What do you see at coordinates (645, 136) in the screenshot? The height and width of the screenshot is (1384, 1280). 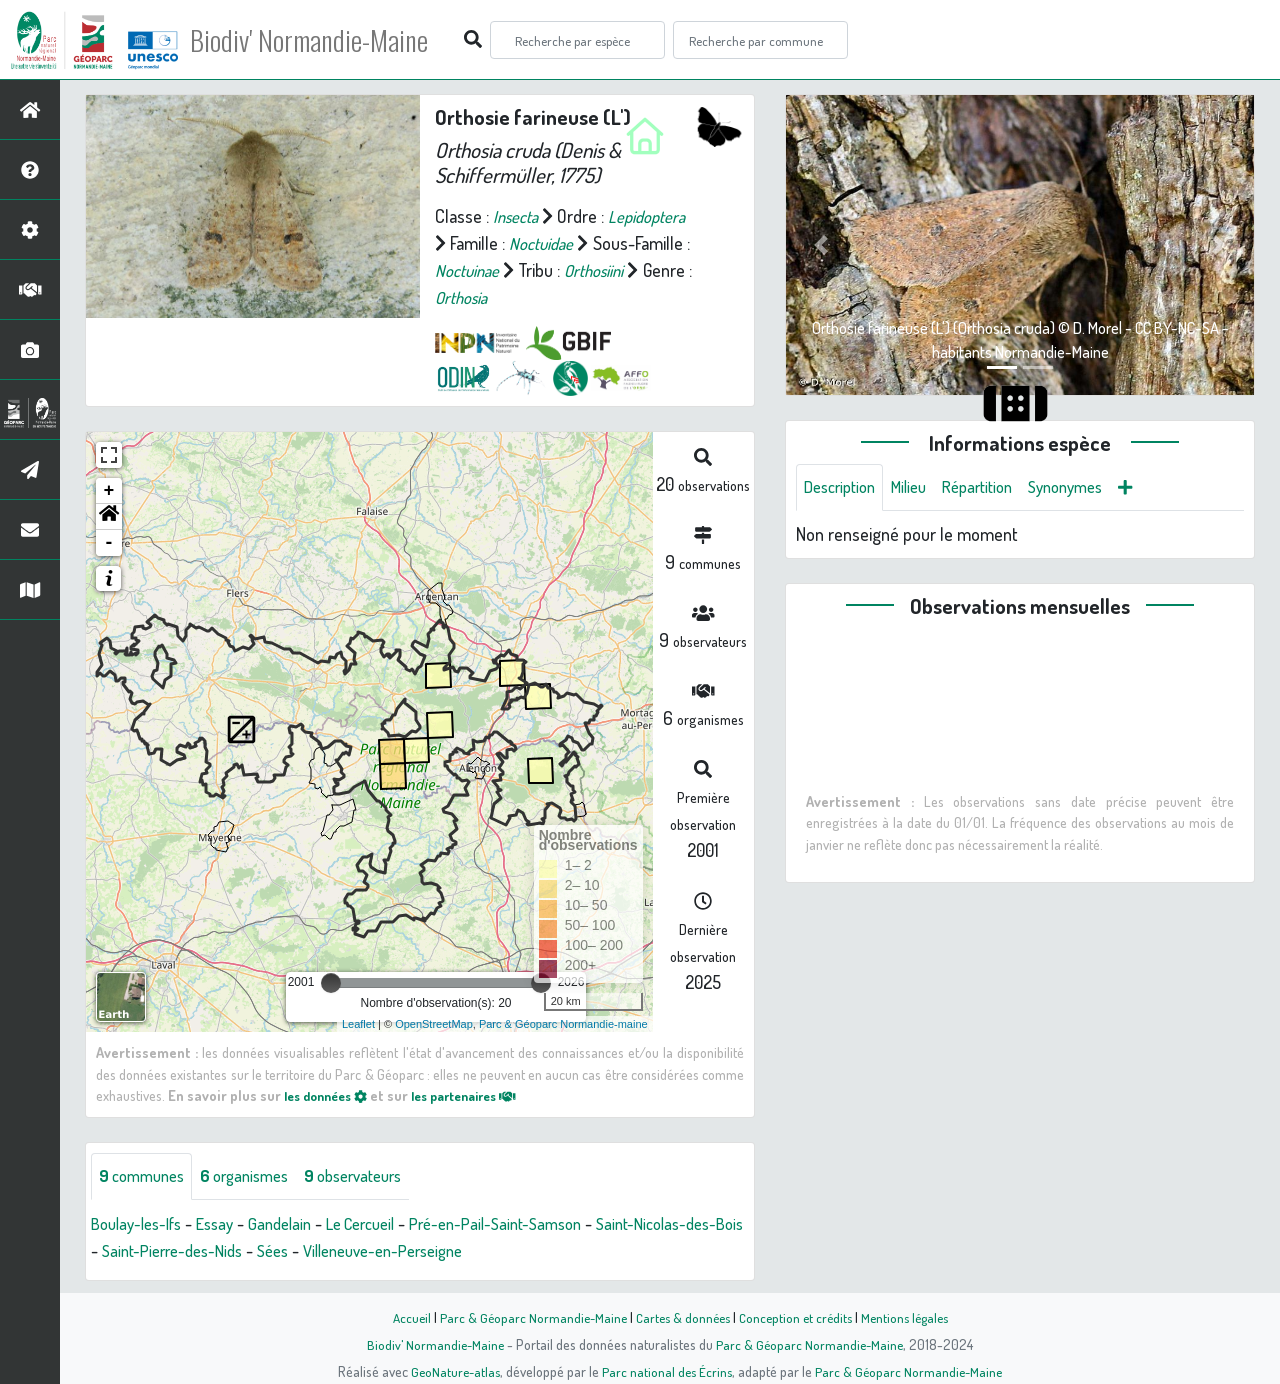 I see `go to home screen` at bounding box center [645, 136].